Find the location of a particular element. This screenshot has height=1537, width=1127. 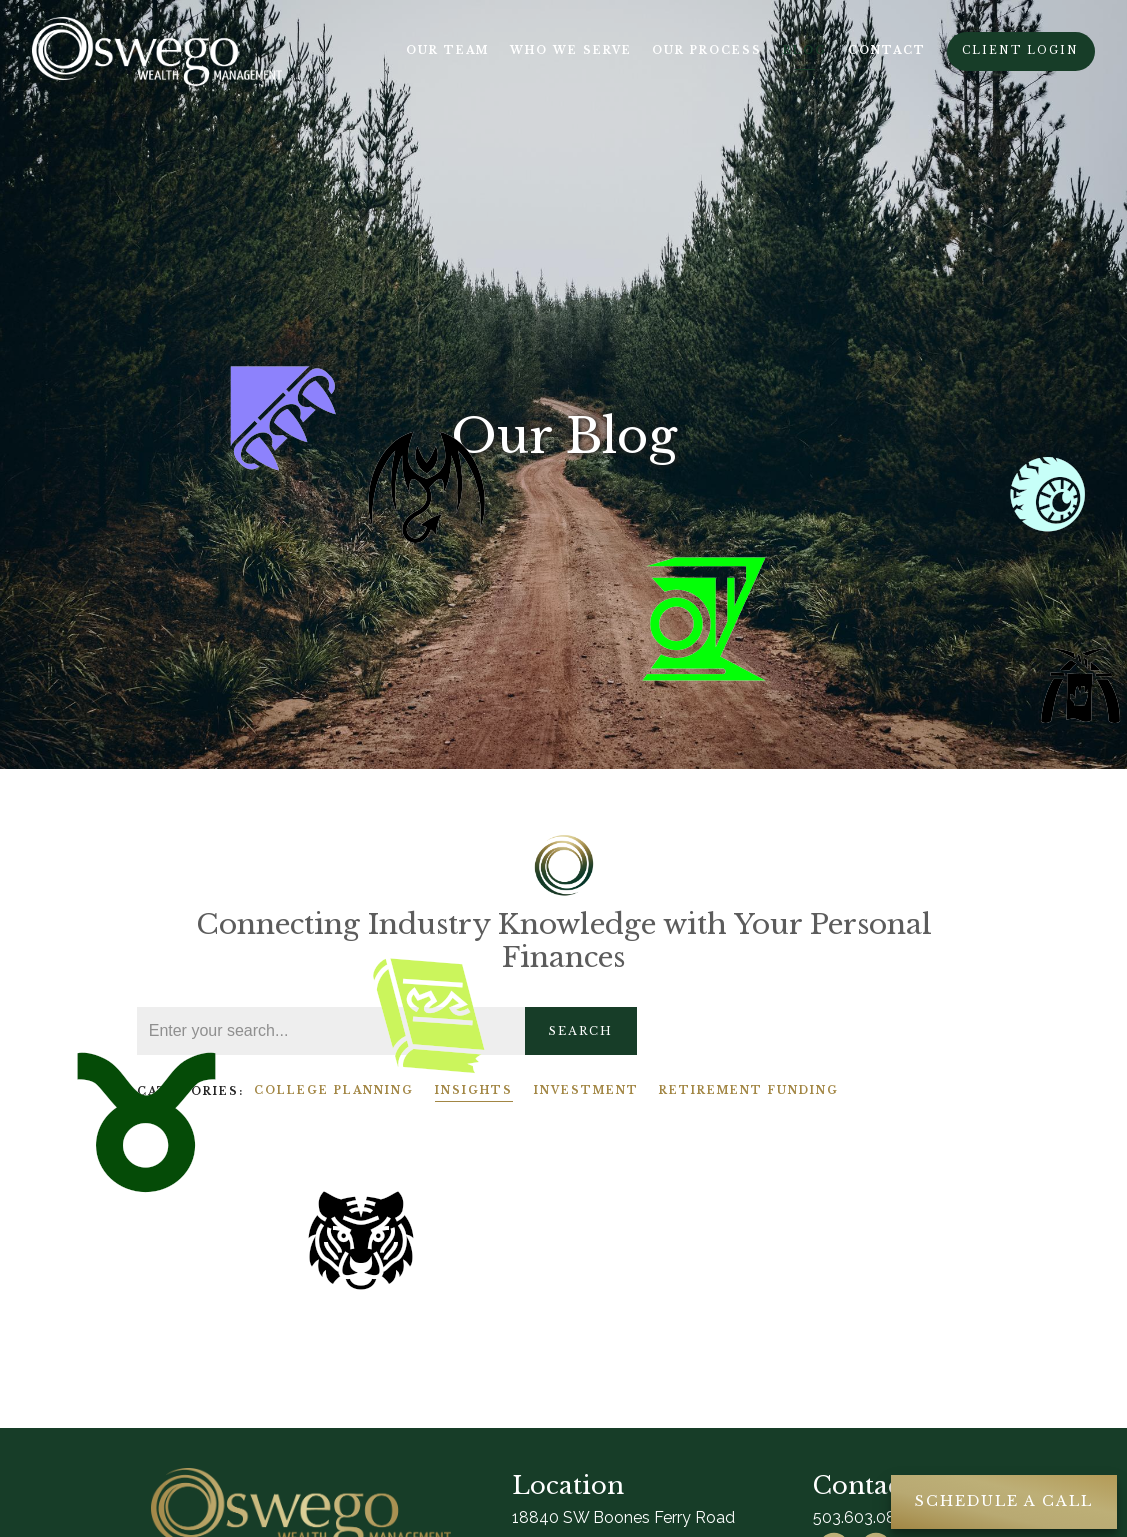

view your library or book collection is located at coordinates (428, 1015).